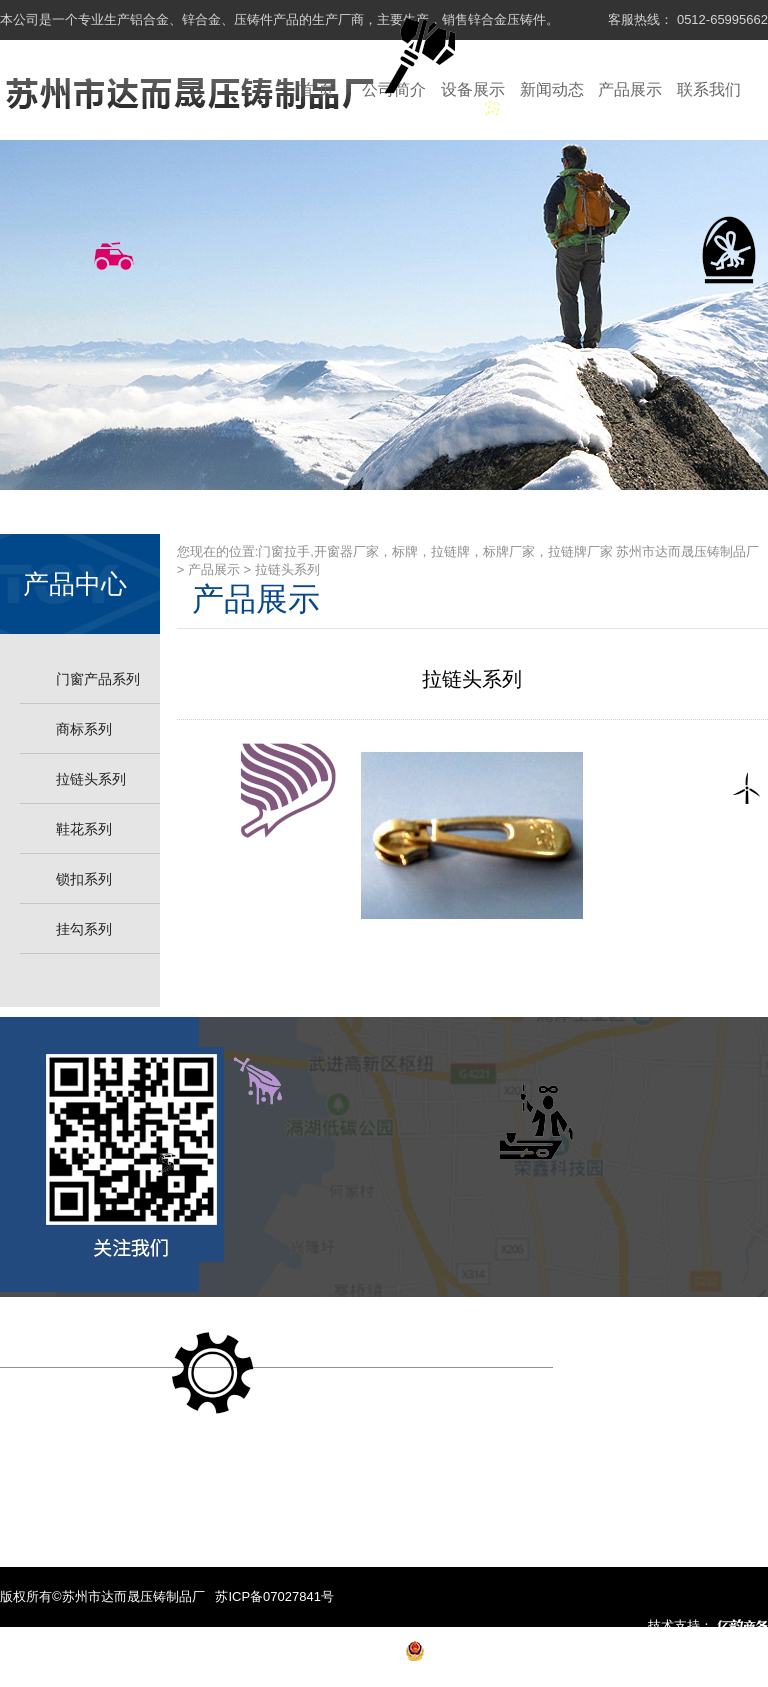  I want to click on sesame seeds ingredient or allergen indicator, so click(492, 108).